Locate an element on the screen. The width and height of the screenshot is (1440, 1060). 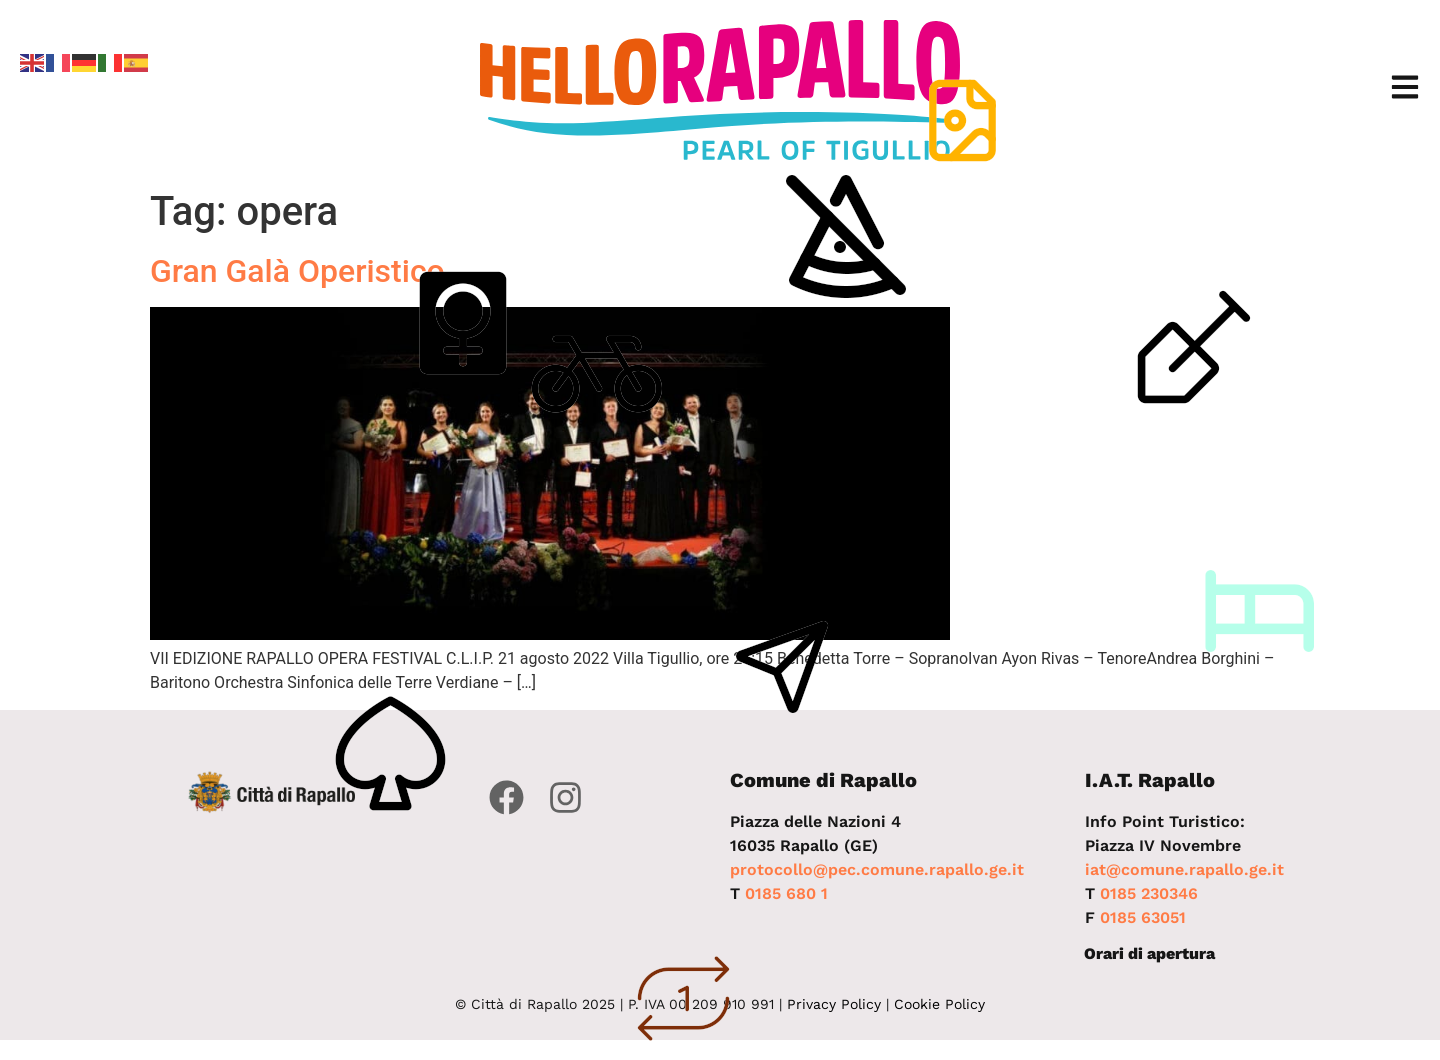
send a message is located at coordinates (781, 668).